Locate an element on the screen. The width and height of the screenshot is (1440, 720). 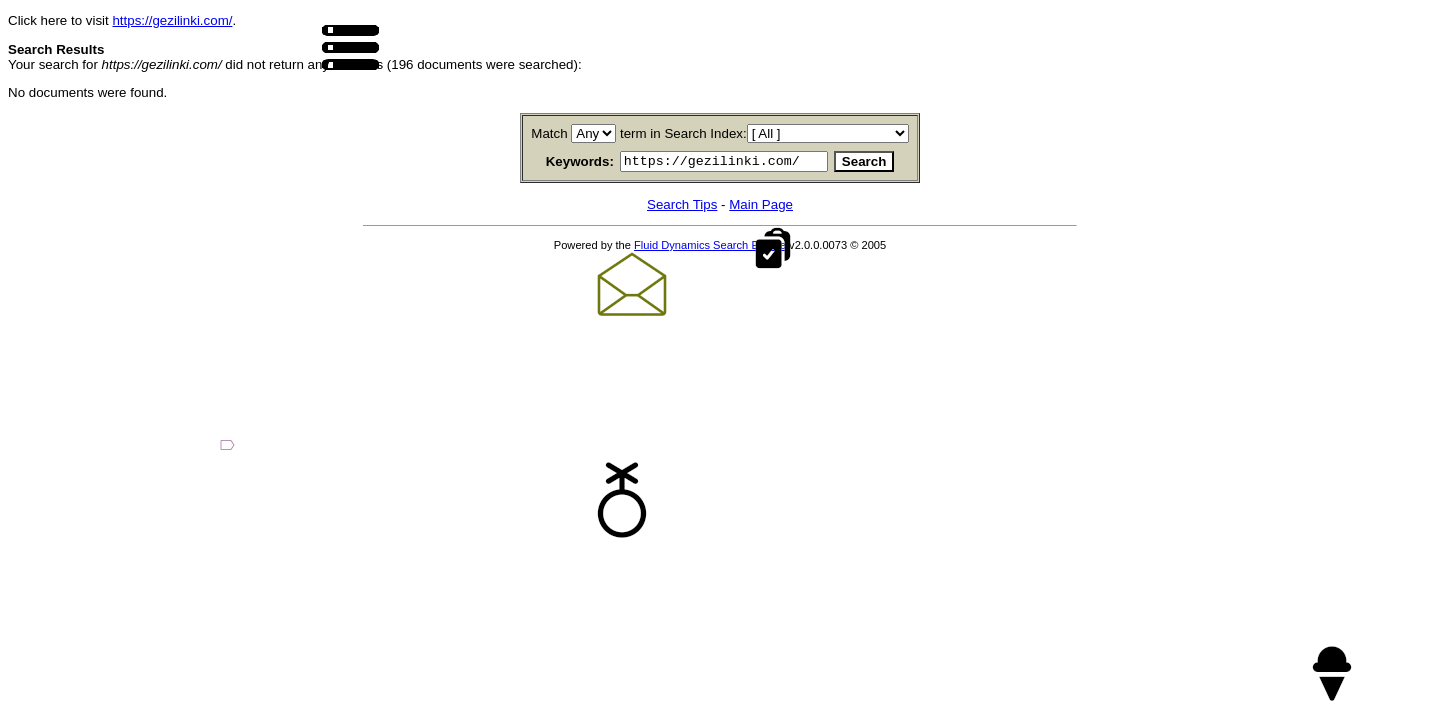
add a tag or label to an item is located at coordinates (227, 445).